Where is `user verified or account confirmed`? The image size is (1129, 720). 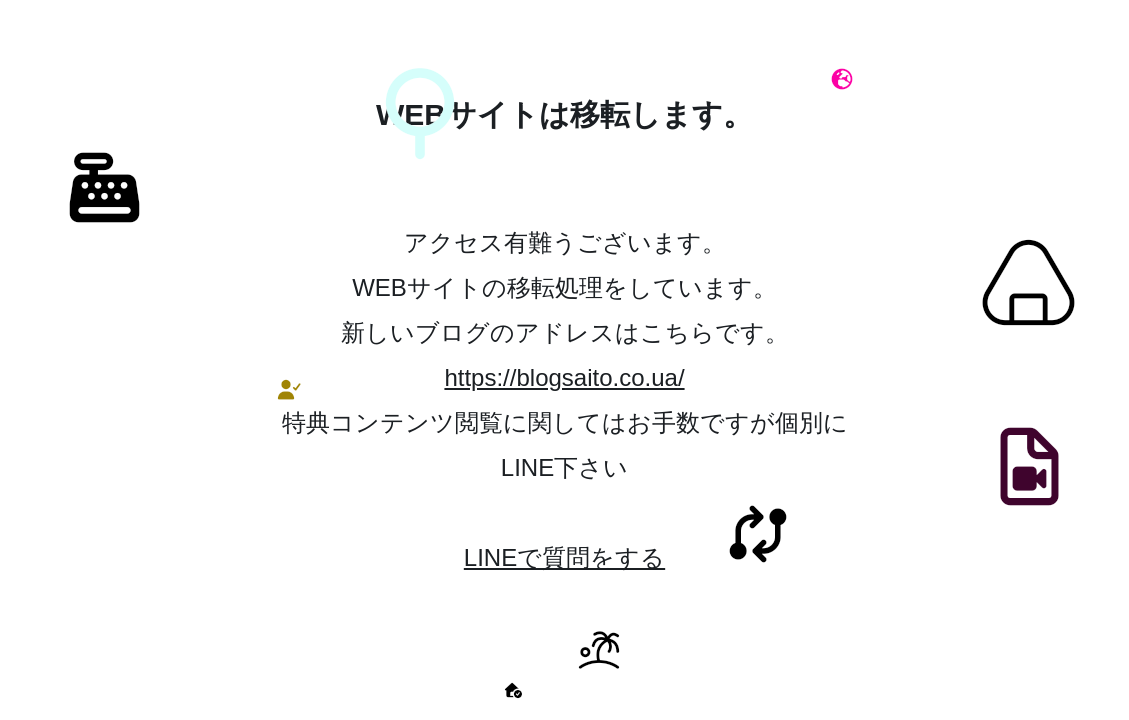 user verified or account confirmed is located at coordinates (288, 389).